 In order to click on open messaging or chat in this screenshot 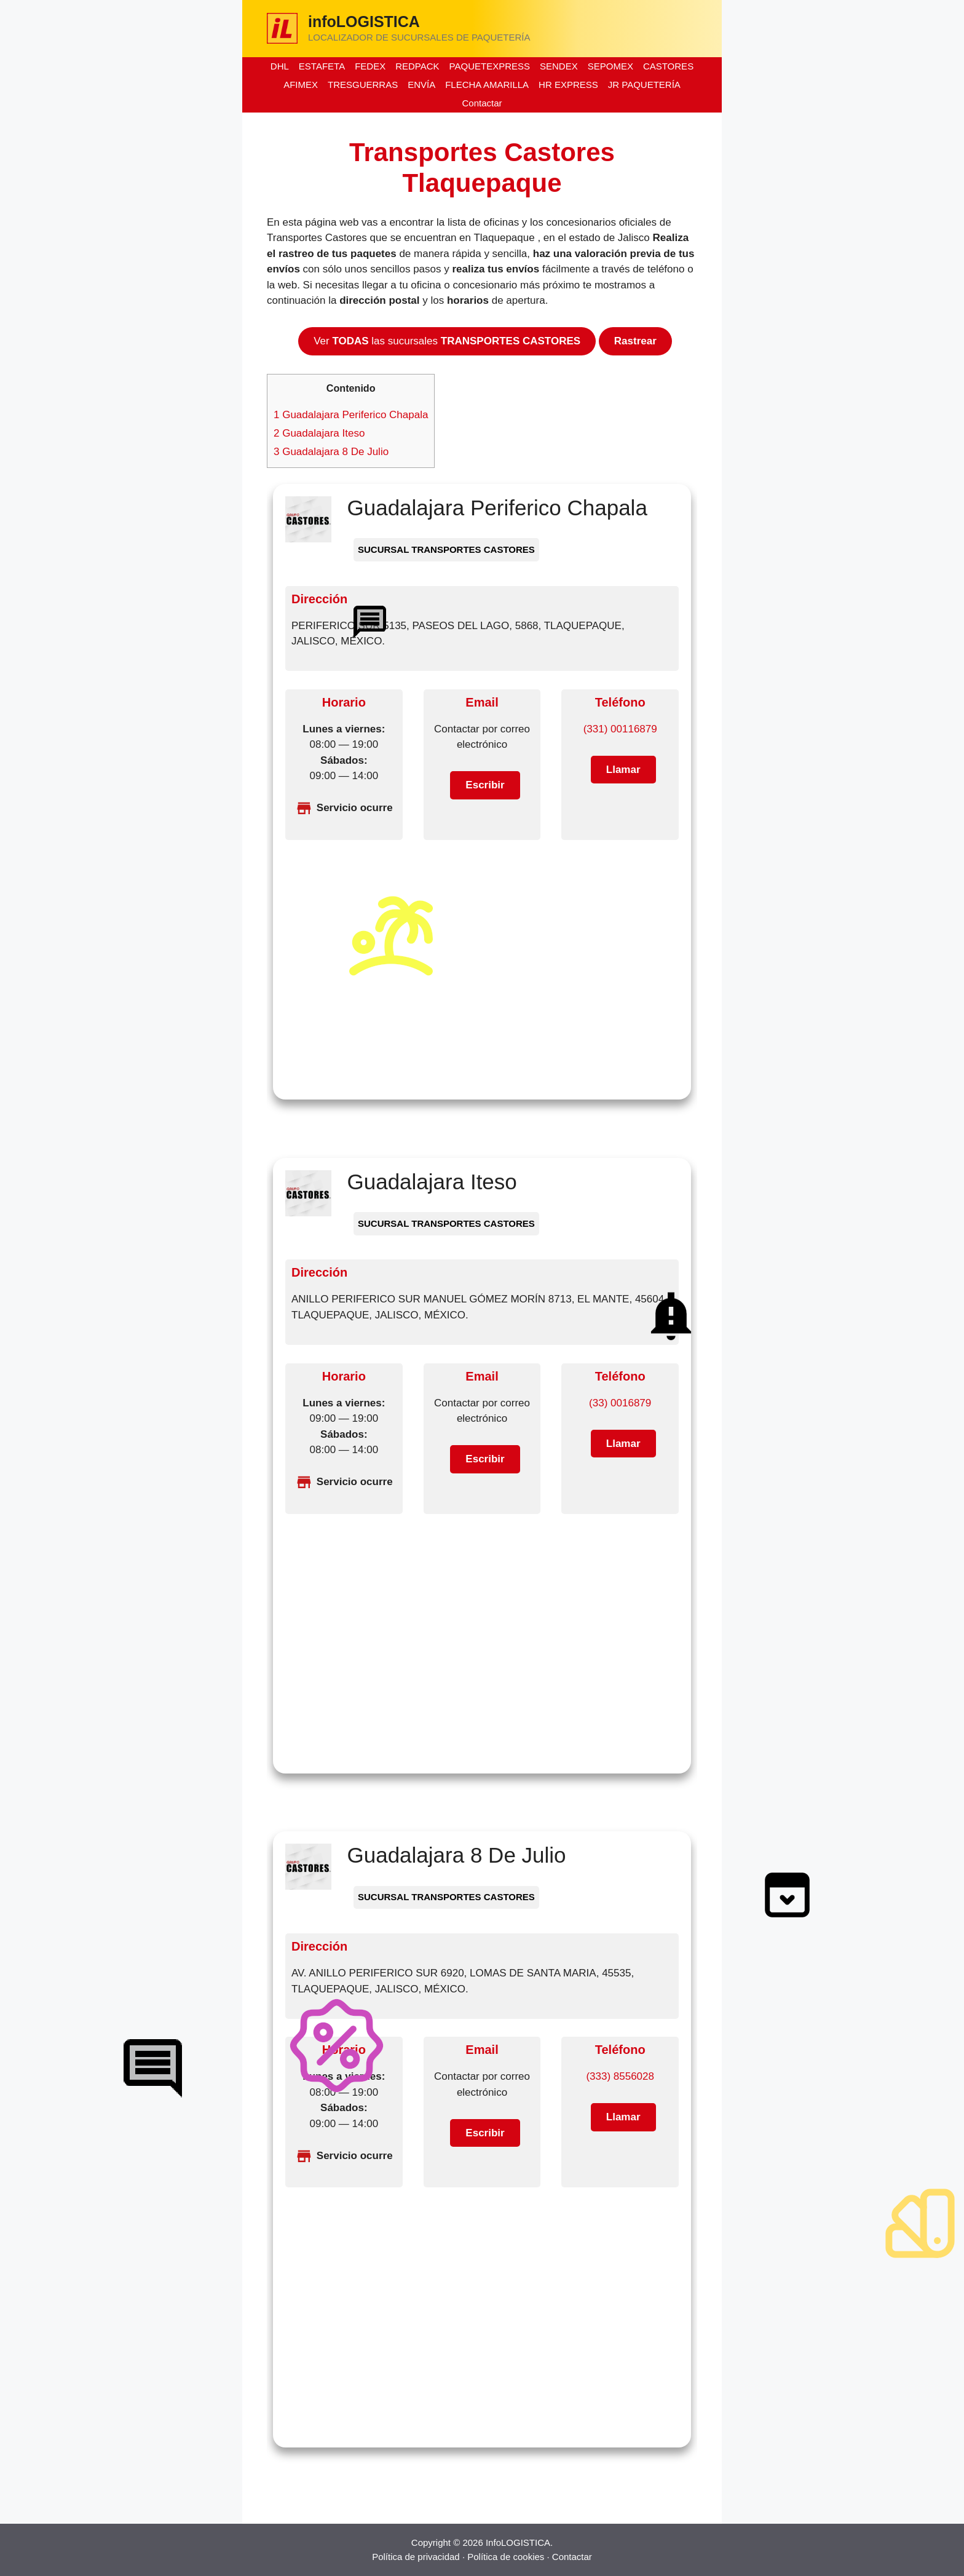, I will do `click(369, 622)`.